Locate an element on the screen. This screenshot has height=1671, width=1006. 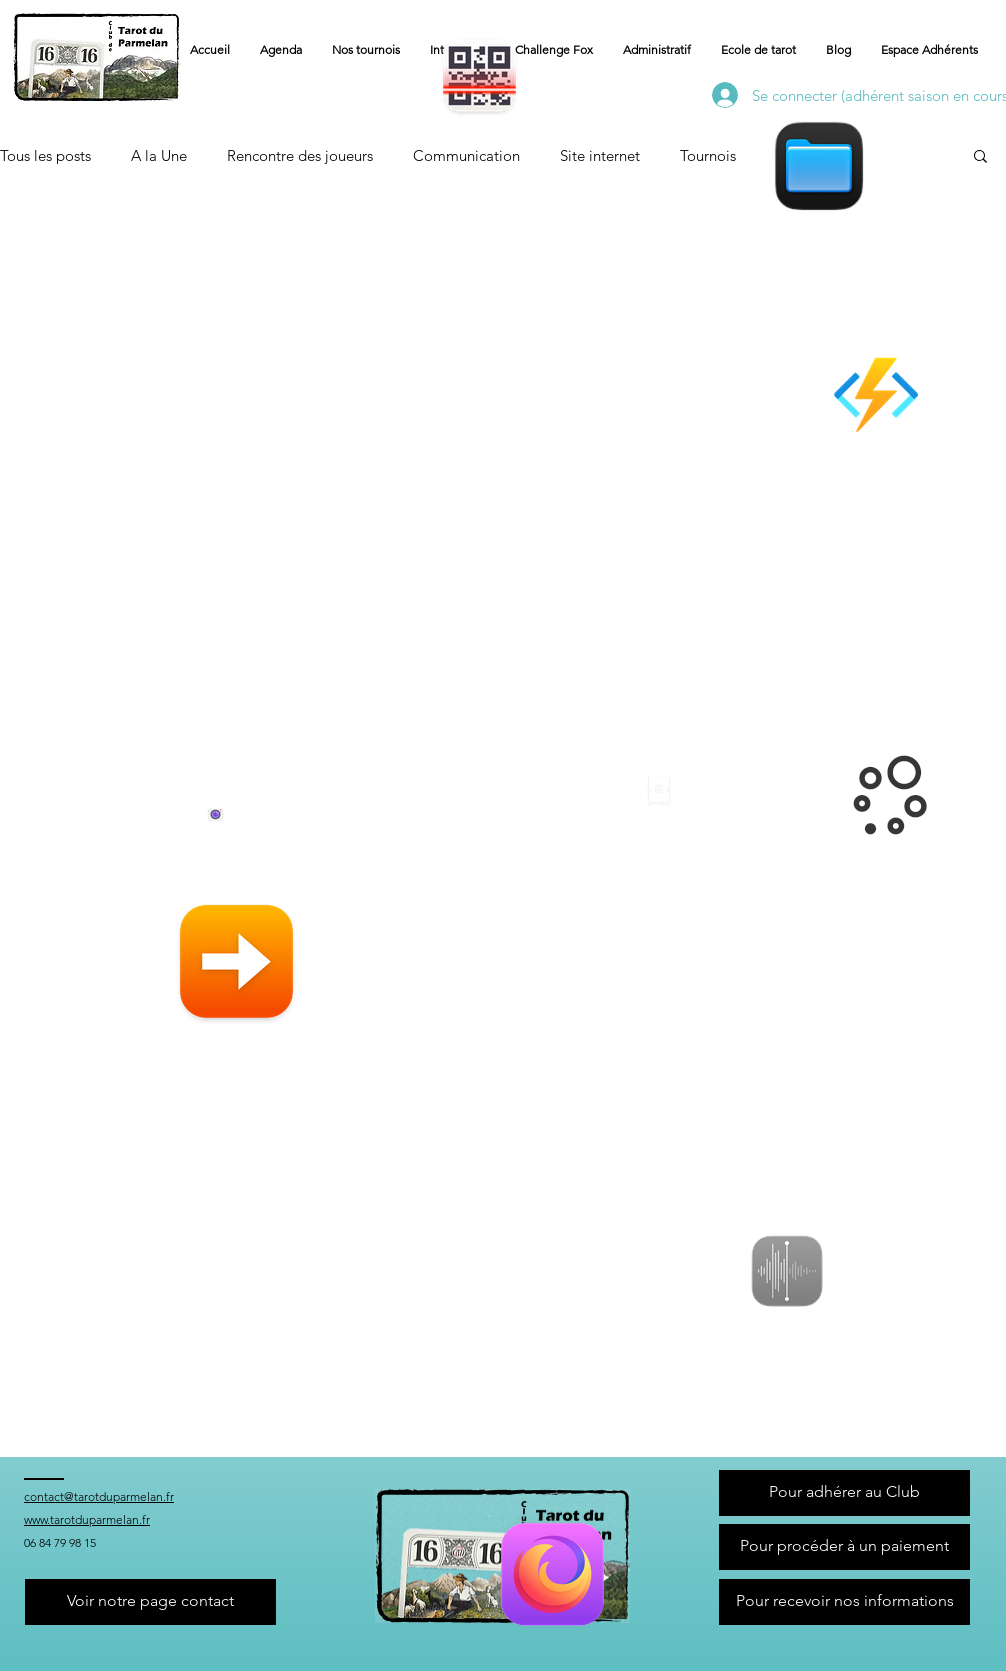
log out of the current account or session is located at coordinates (236, 961).